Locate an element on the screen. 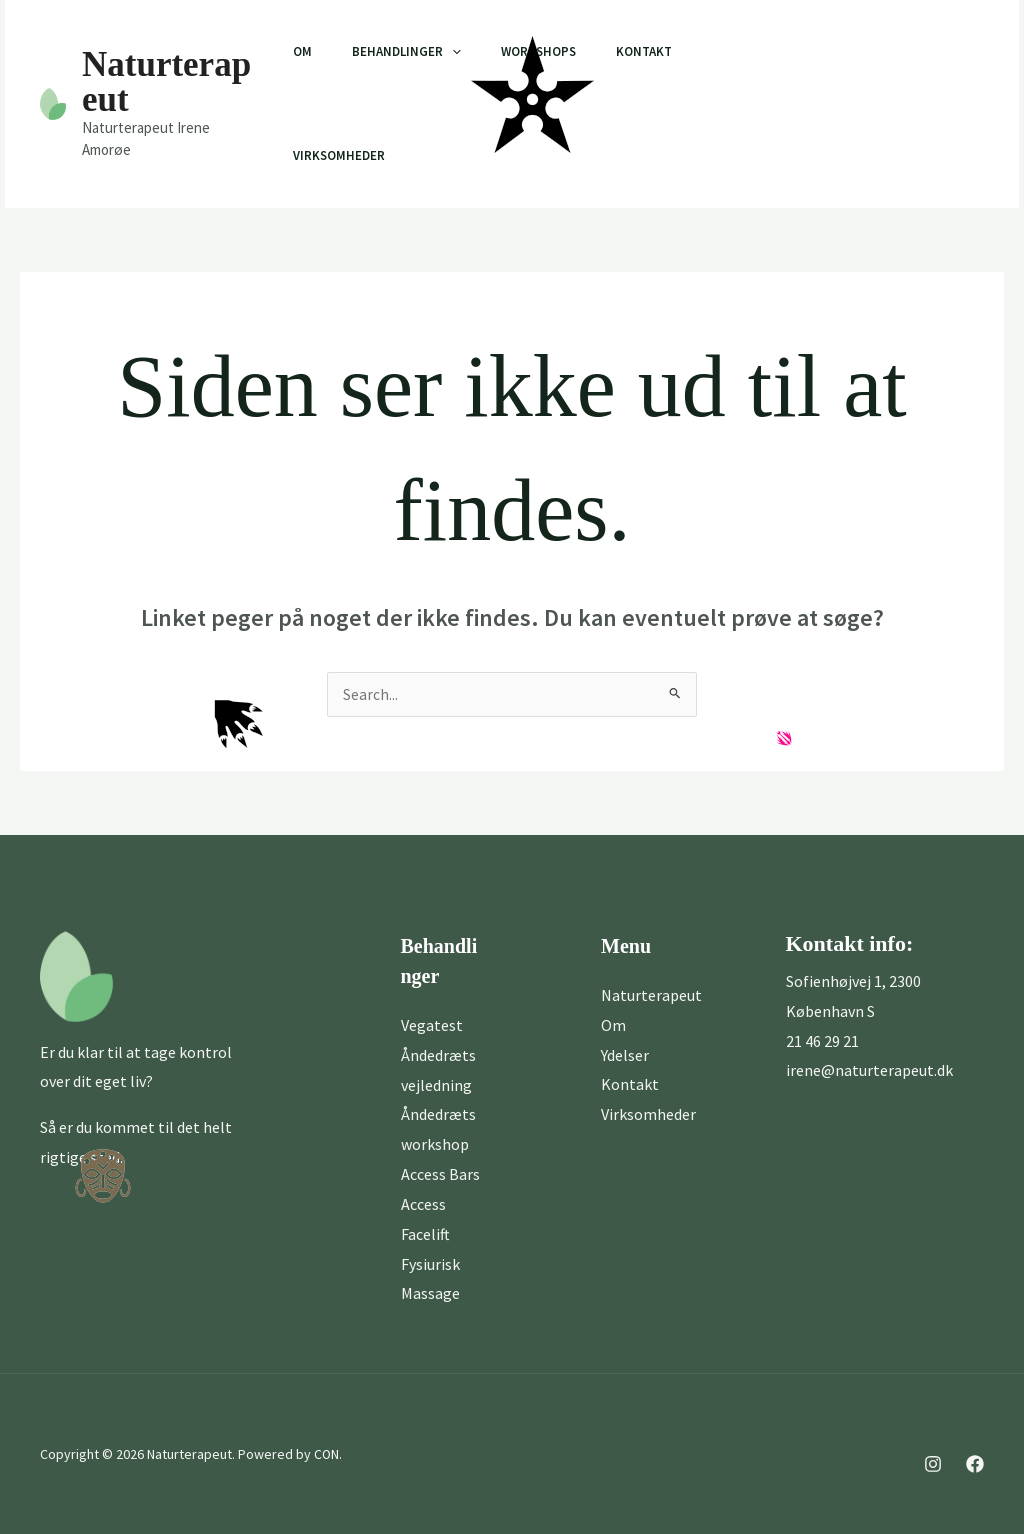 The height and width of the screenshot is (1534, 1024). access tribal or cultural game content is located at coordinates (103, 1176).